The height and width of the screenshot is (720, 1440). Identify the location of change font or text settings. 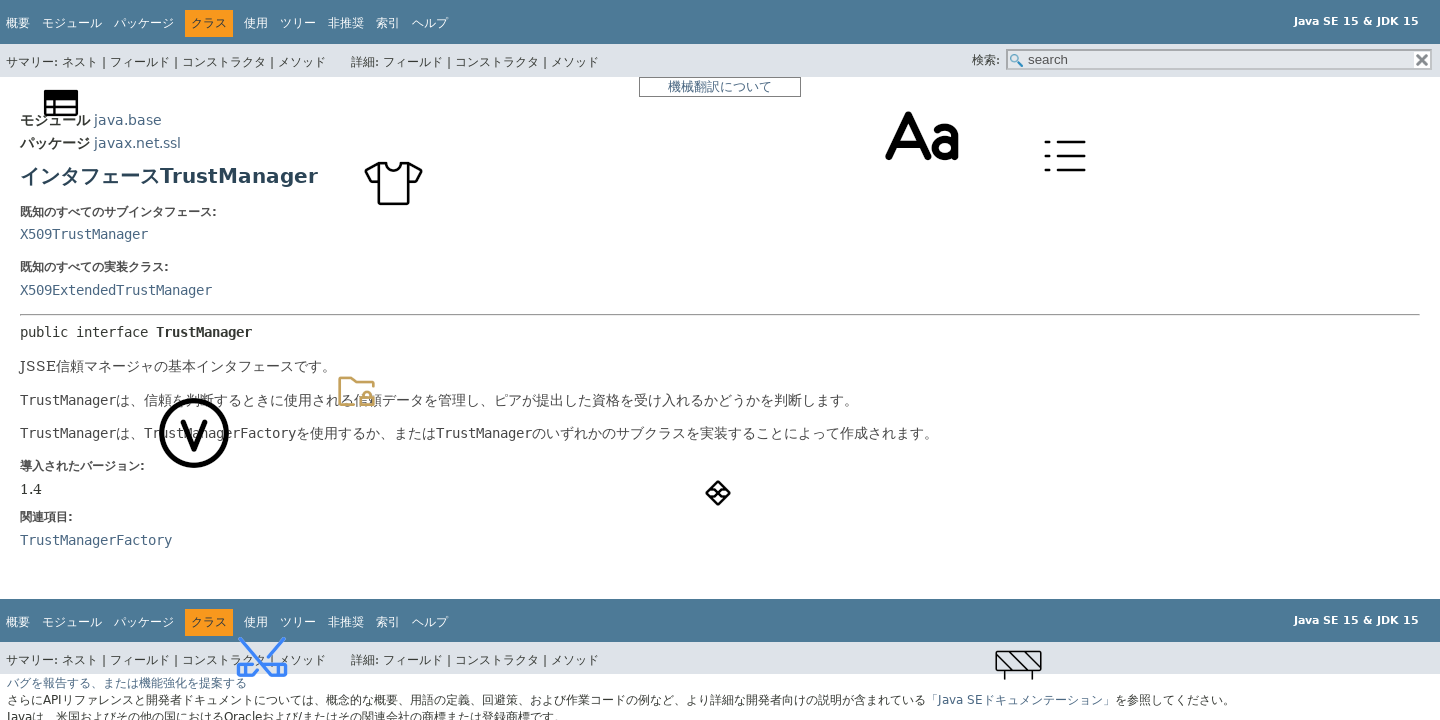
(923, 137).